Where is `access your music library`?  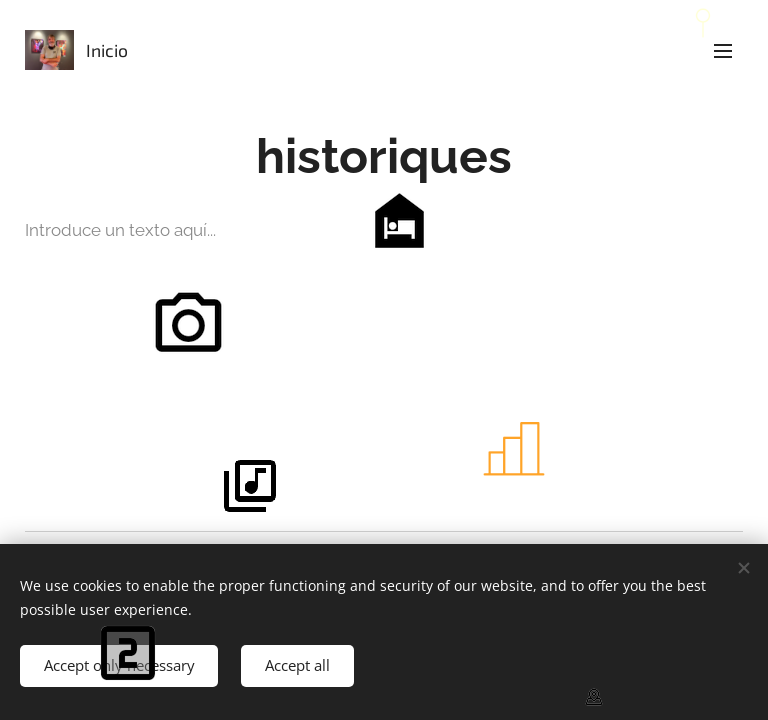
access your music library is located at coordinates (250, 486).